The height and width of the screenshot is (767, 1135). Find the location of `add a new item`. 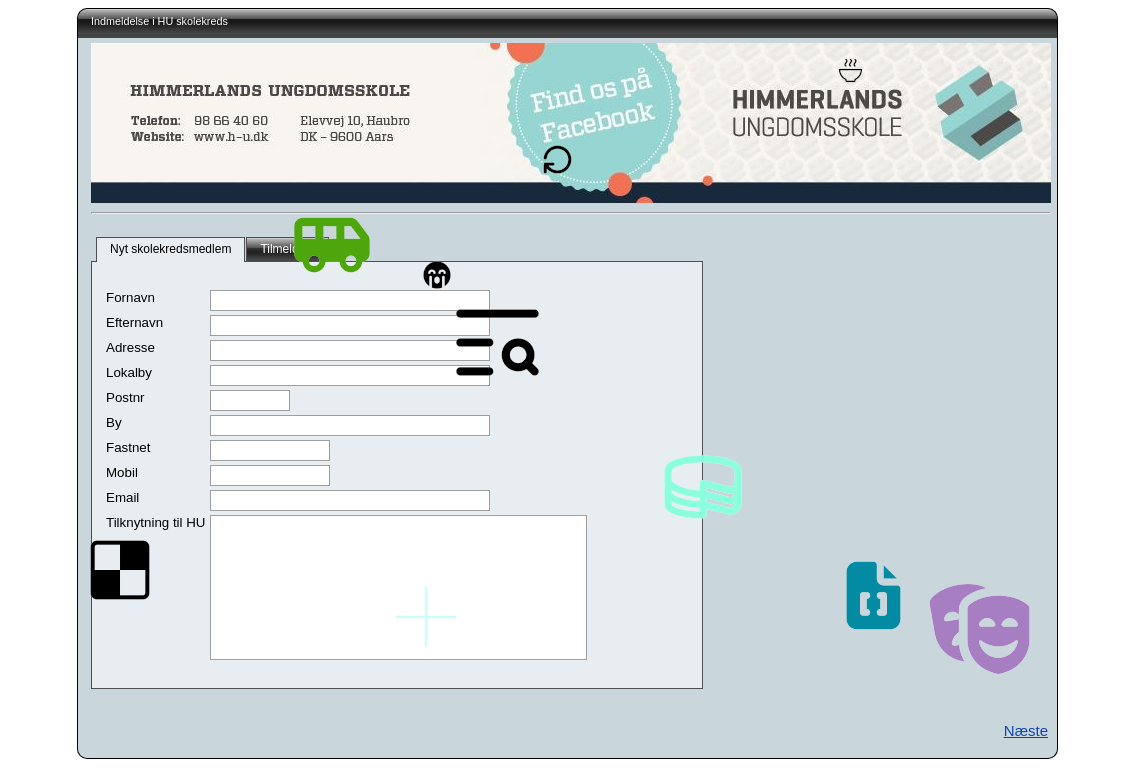

add a new item is located at coordinates (426, 617).